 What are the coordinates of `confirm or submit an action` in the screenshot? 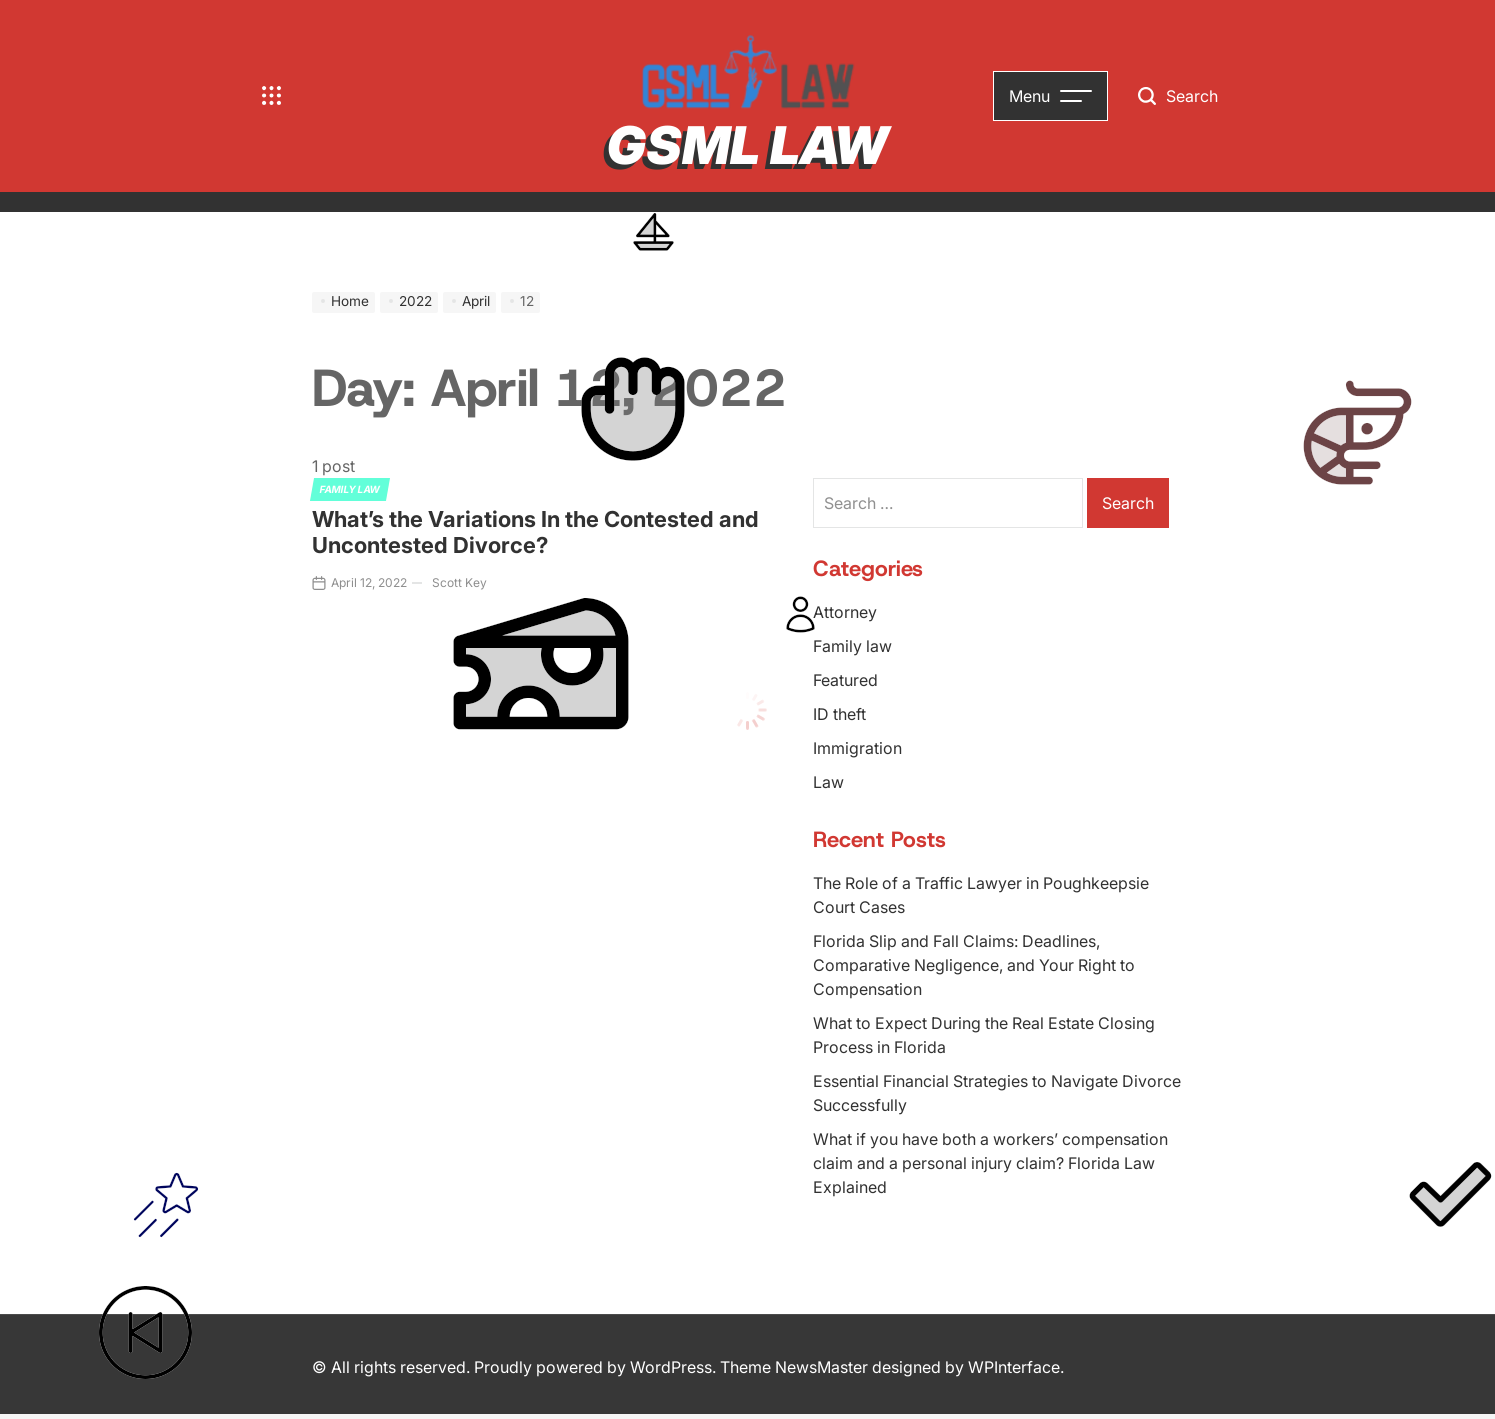 It's located at (1449, 1193).